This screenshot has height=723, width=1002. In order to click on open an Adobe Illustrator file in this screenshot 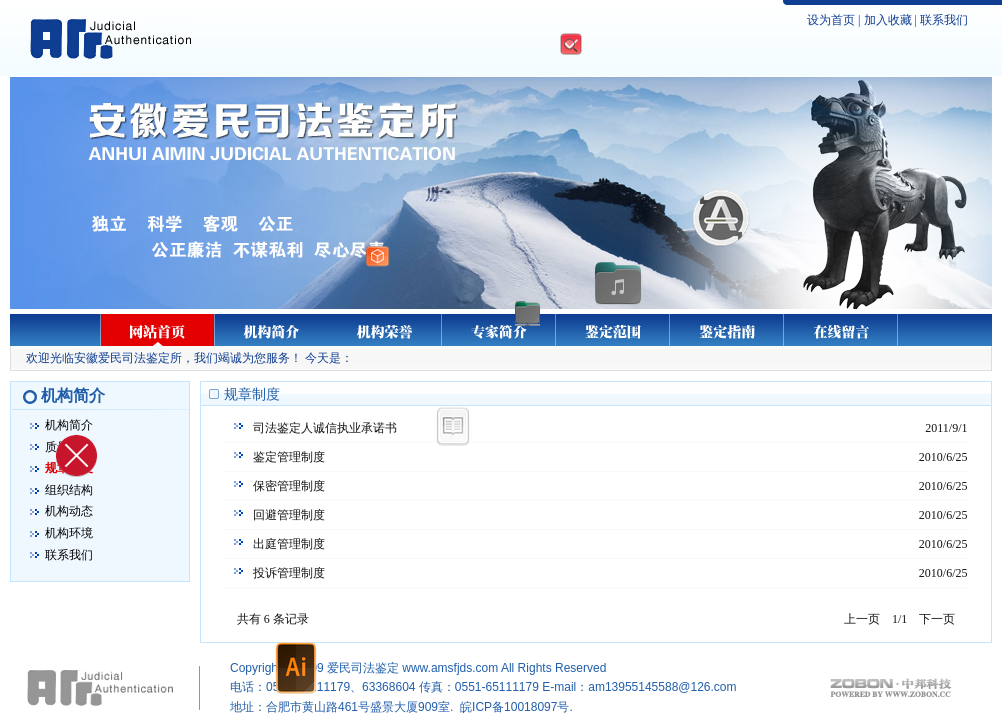, I will do `click(296, 668)`.